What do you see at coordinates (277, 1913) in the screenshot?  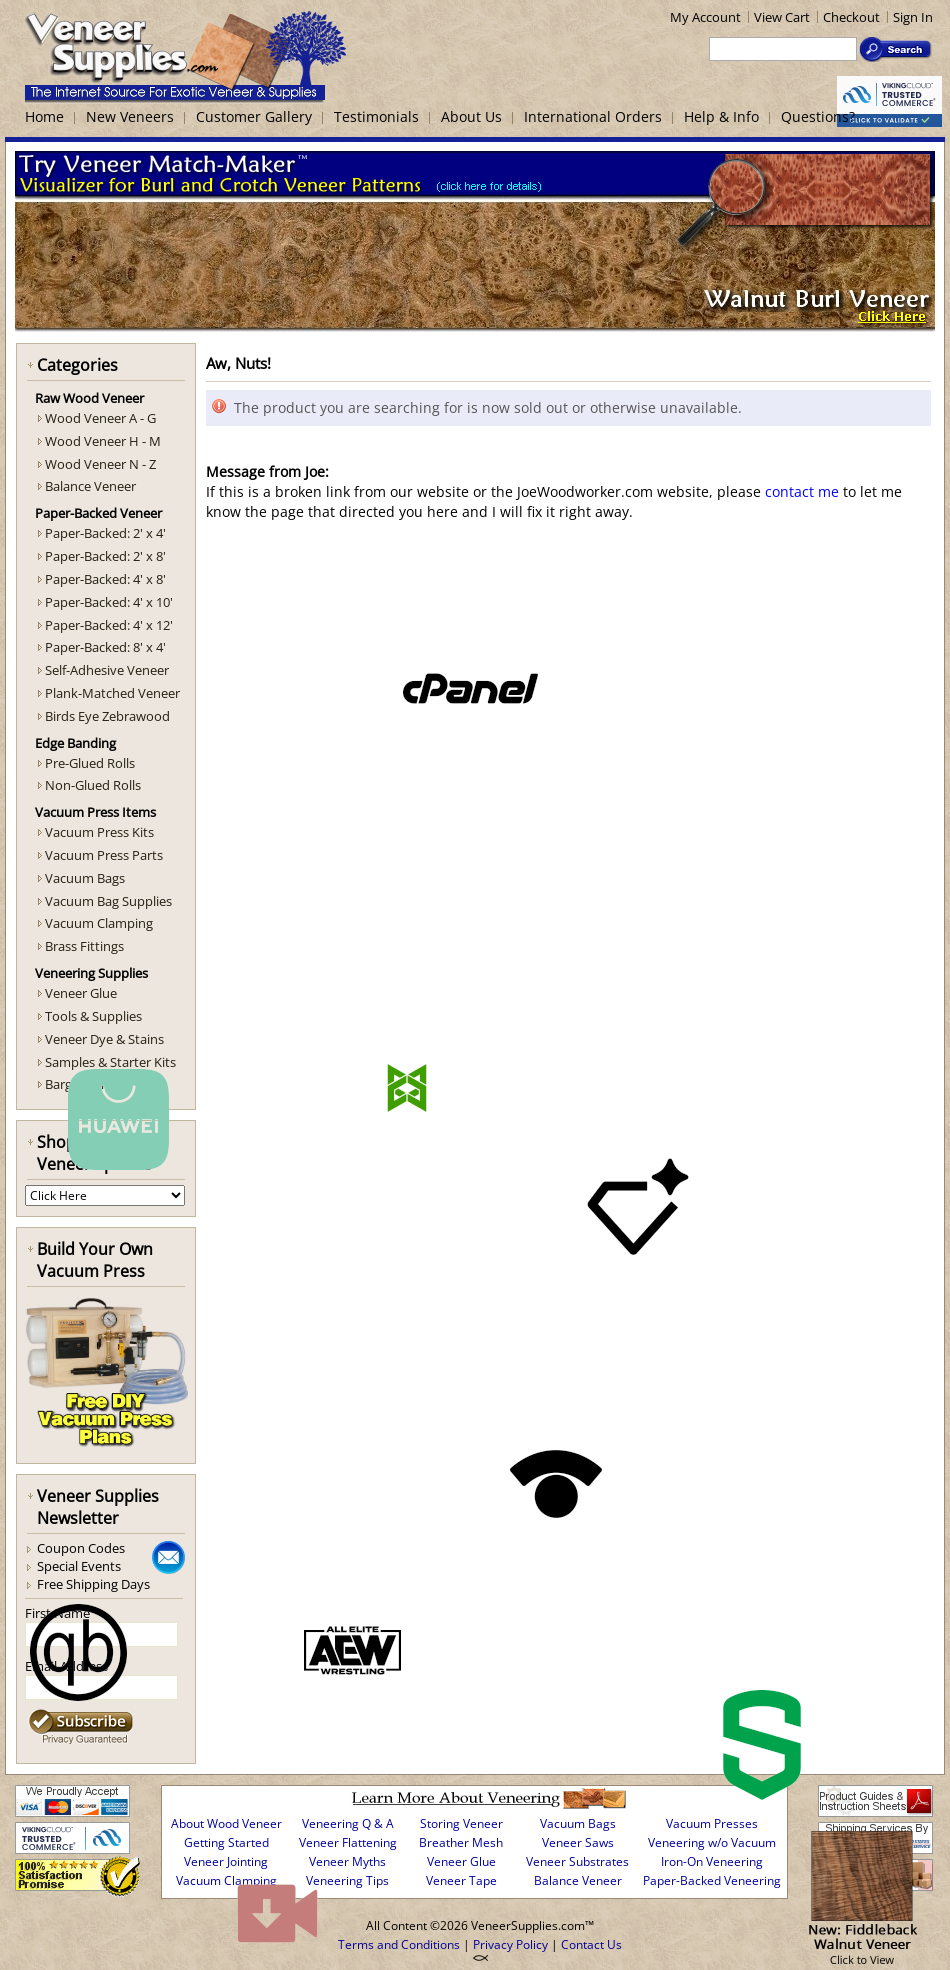 I see `download a video file` at bounding box center [277, 1913].